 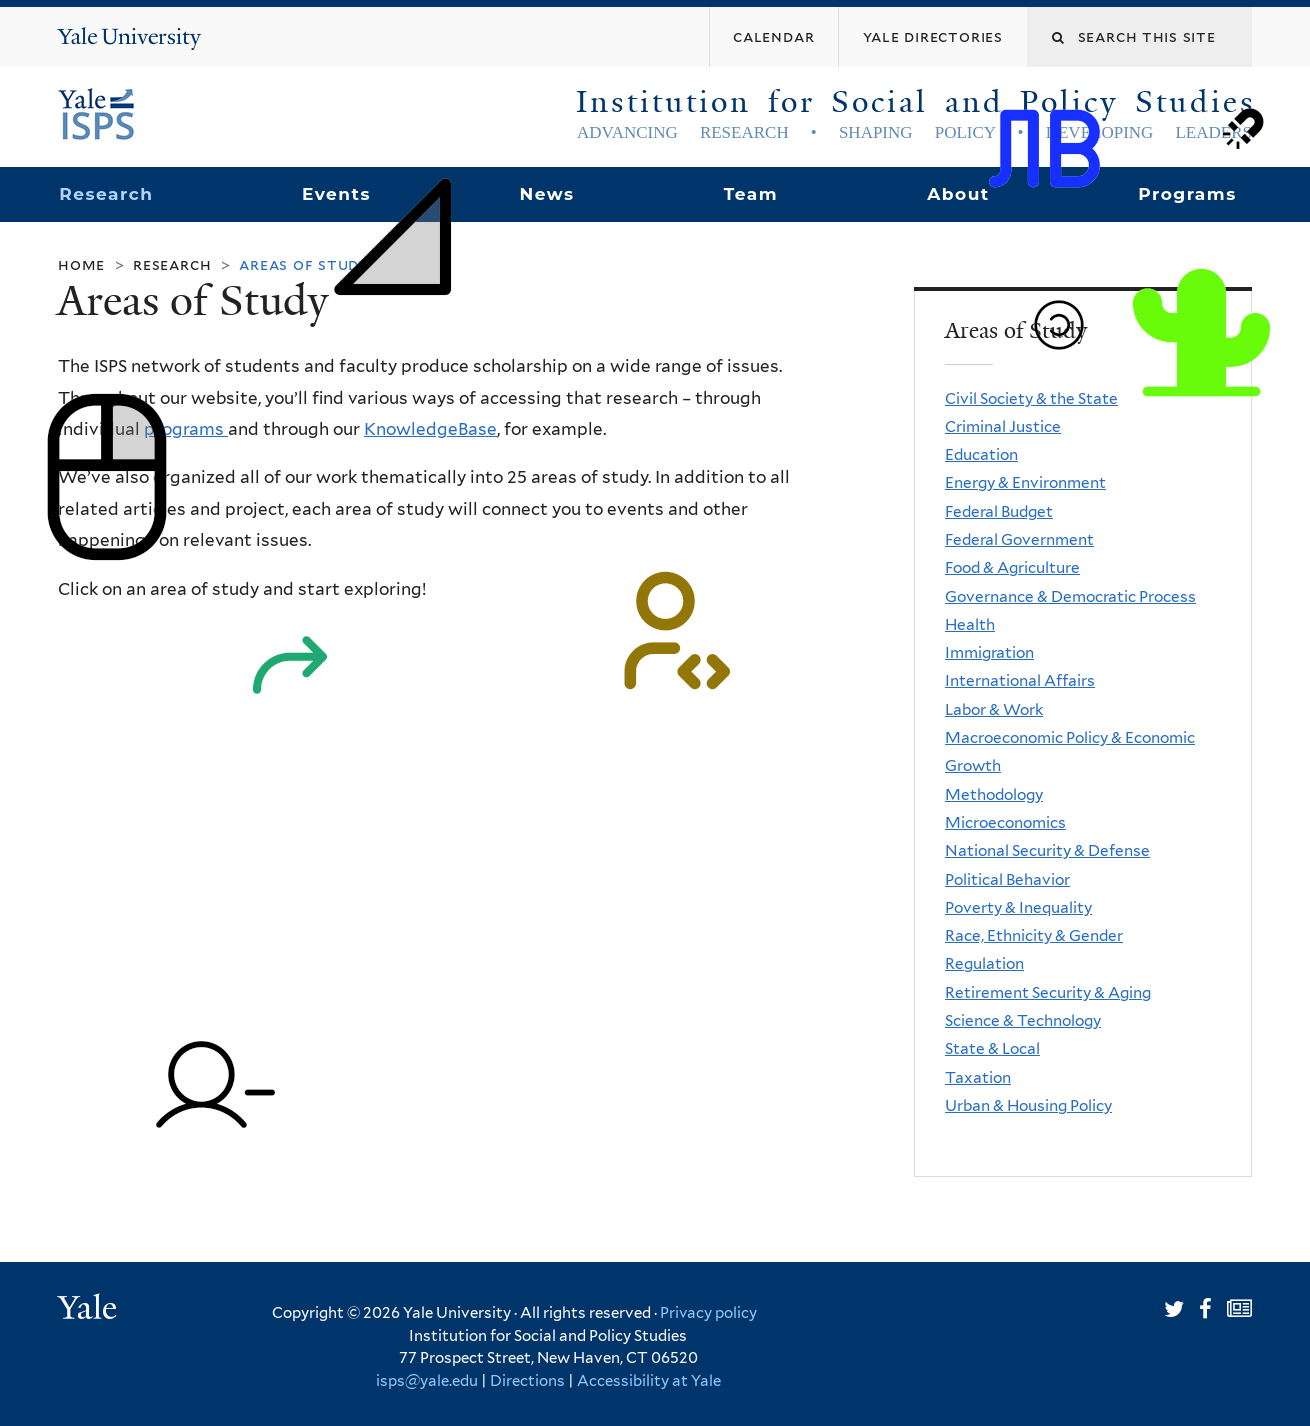 I want to click on remove a user or contact, so click(x=211, y=1088).